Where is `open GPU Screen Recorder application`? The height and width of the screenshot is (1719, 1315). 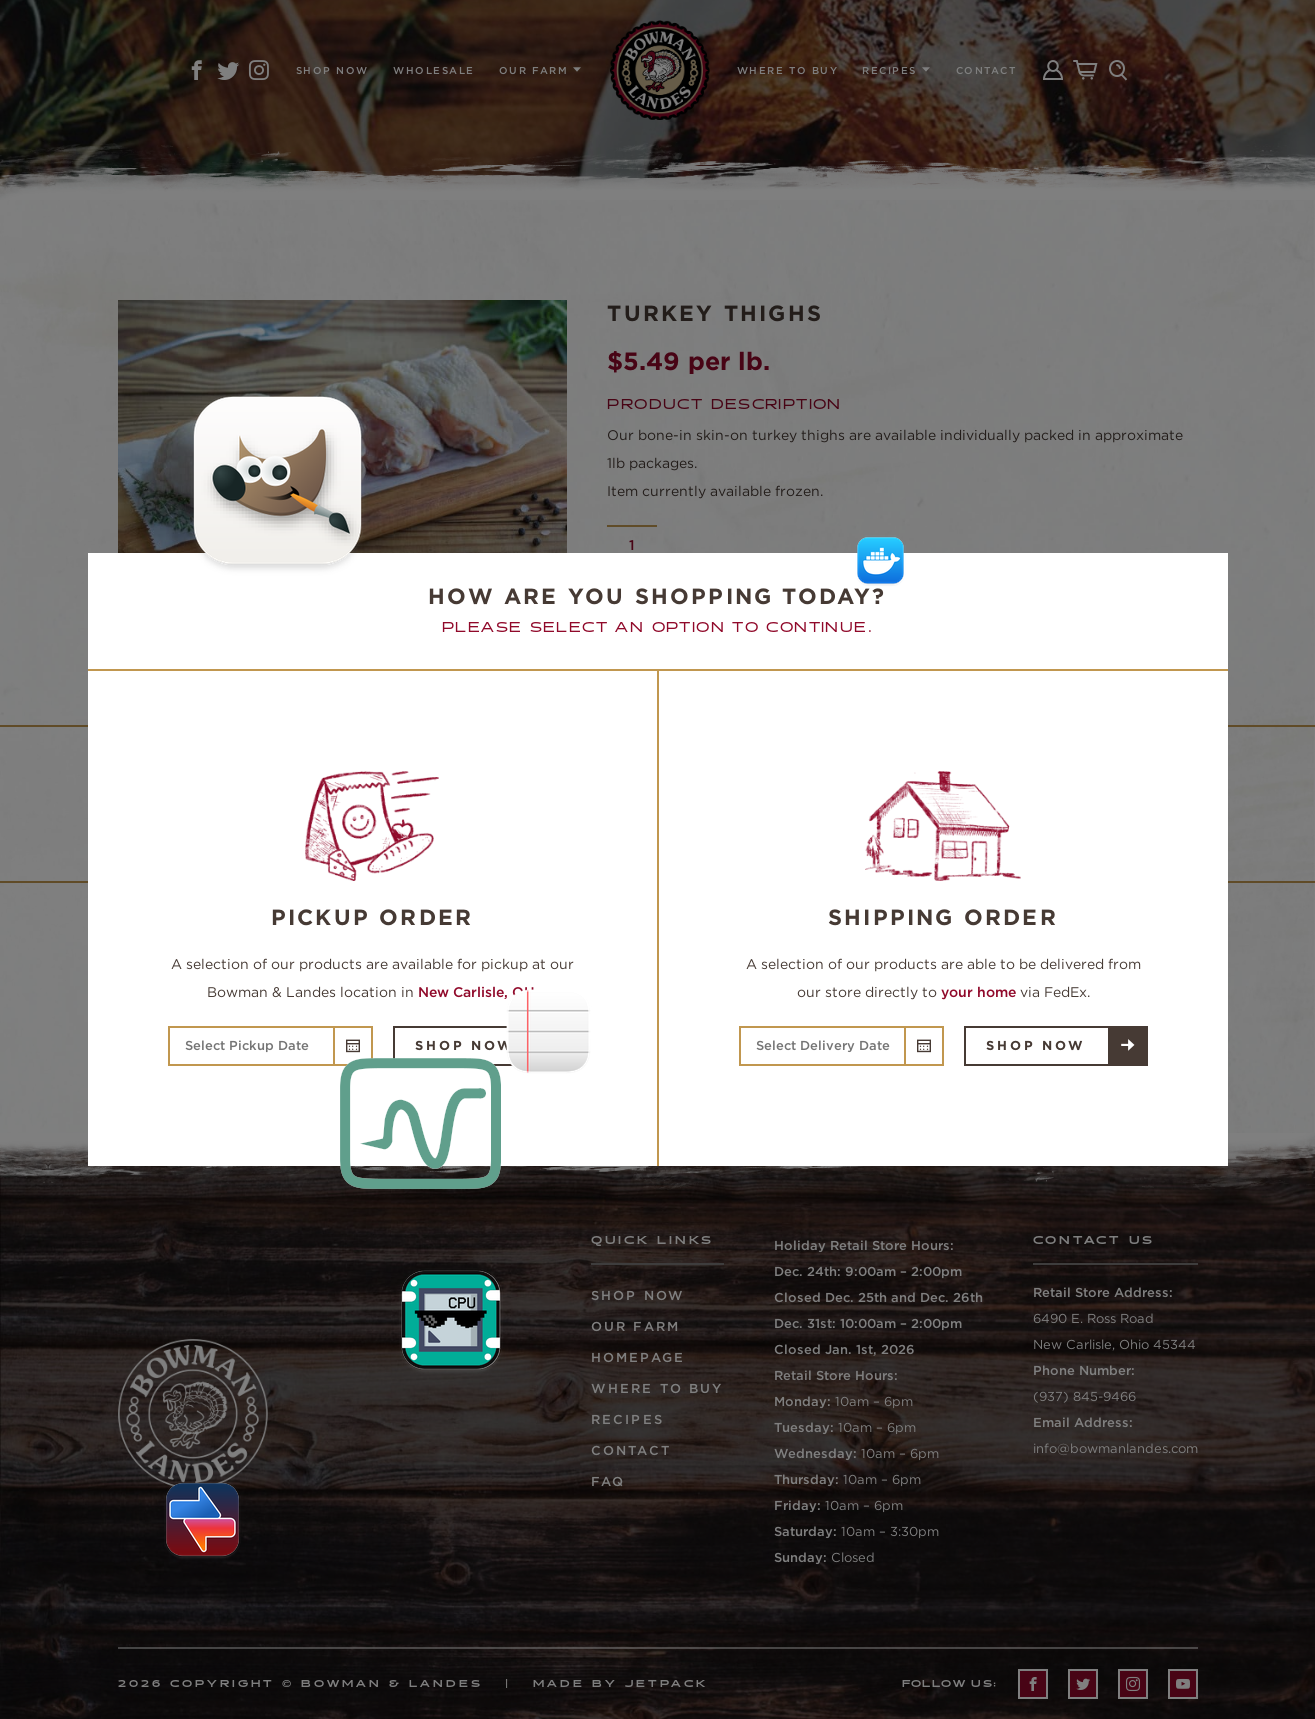
open GPU Screen Recorder application is located at coordinates (451, 1320).